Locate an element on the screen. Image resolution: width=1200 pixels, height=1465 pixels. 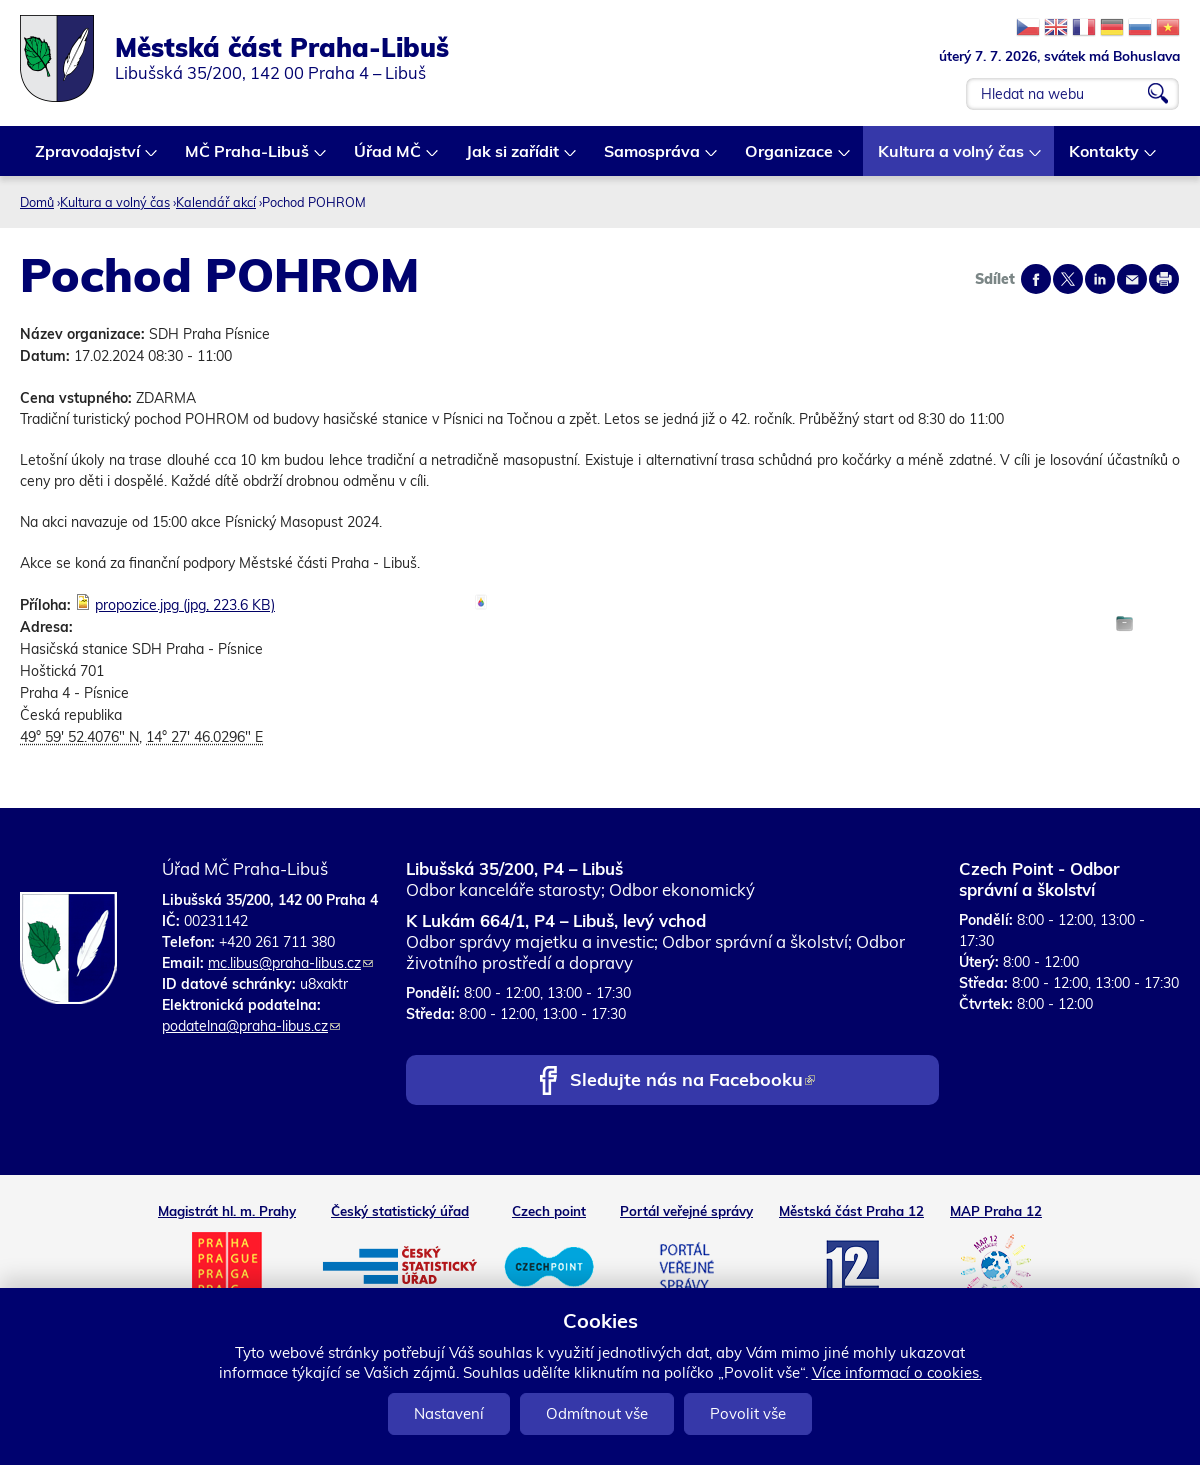
an ICC color profile file is located at coordinates (481, 602).